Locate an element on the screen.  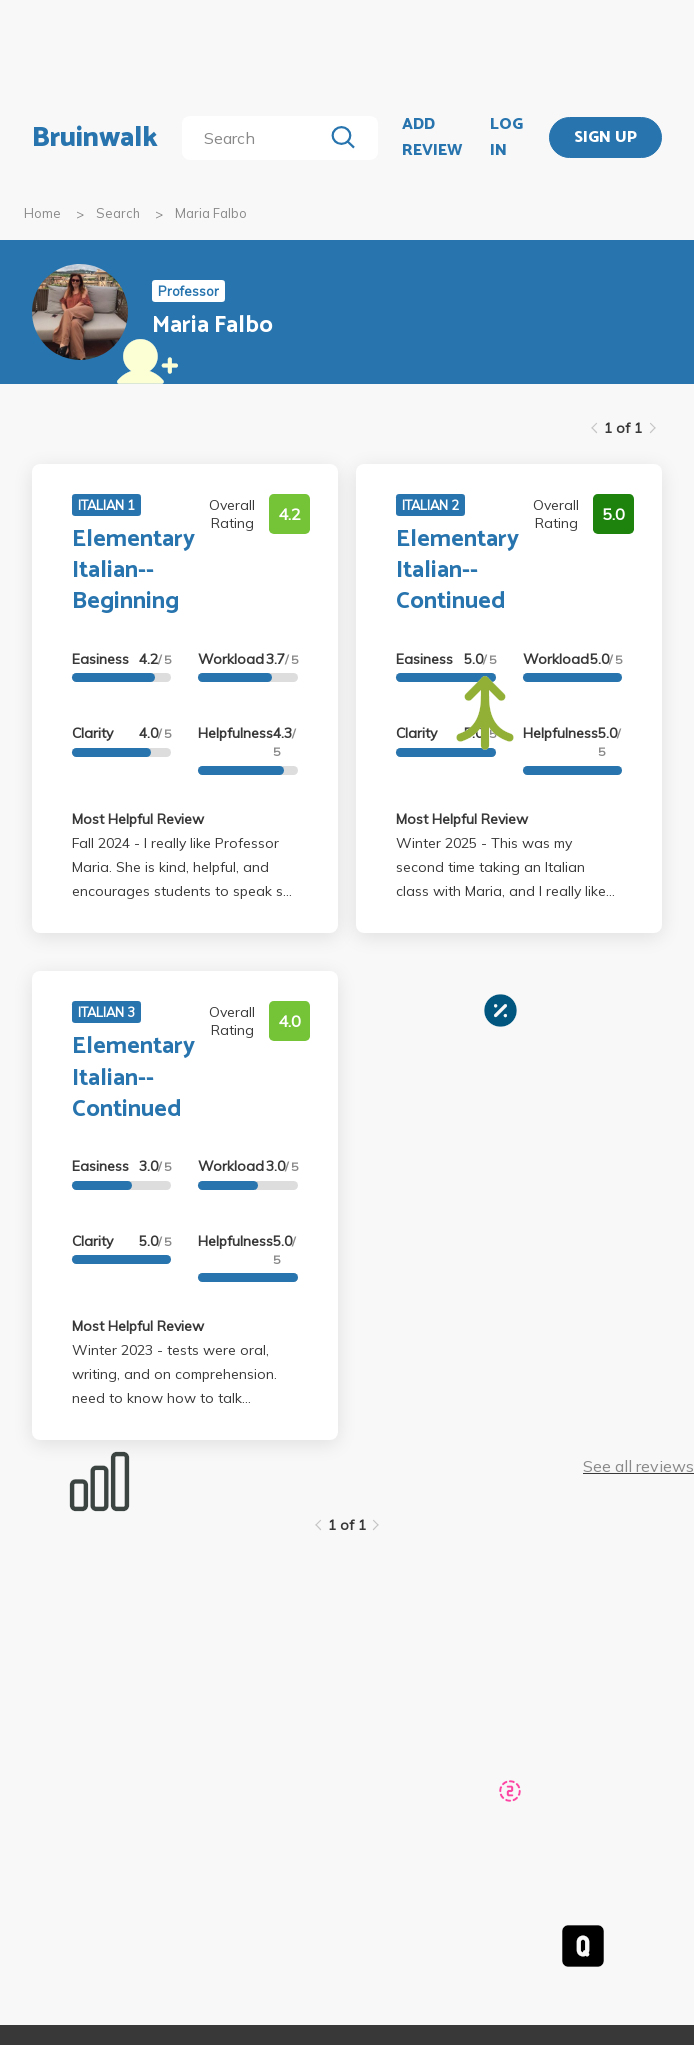
view discount or percentage-based promotion is located at coordinates (500, 1010).